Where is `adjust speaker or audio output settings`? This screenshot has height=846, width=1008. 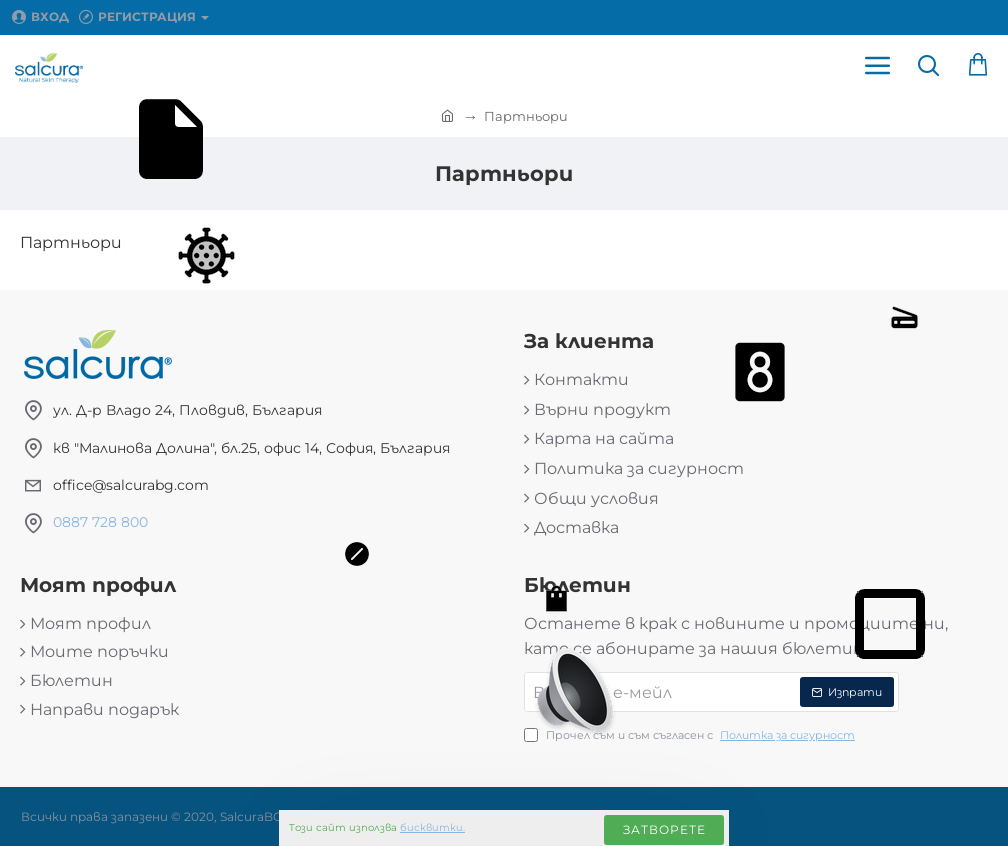
adjust speaker or audio output settings is located at coordinates (575, 691).